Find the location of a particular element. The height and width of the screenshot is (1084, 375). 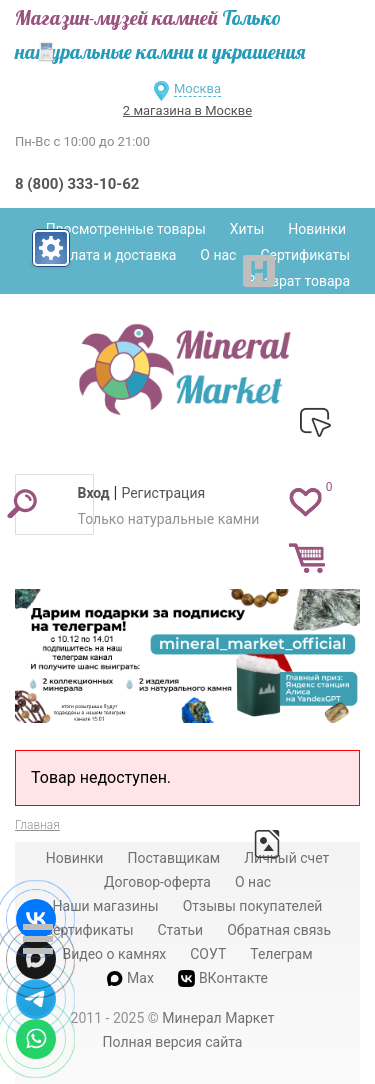

access pointer and cursor accessibility settings is located at coordinates (315, 421).